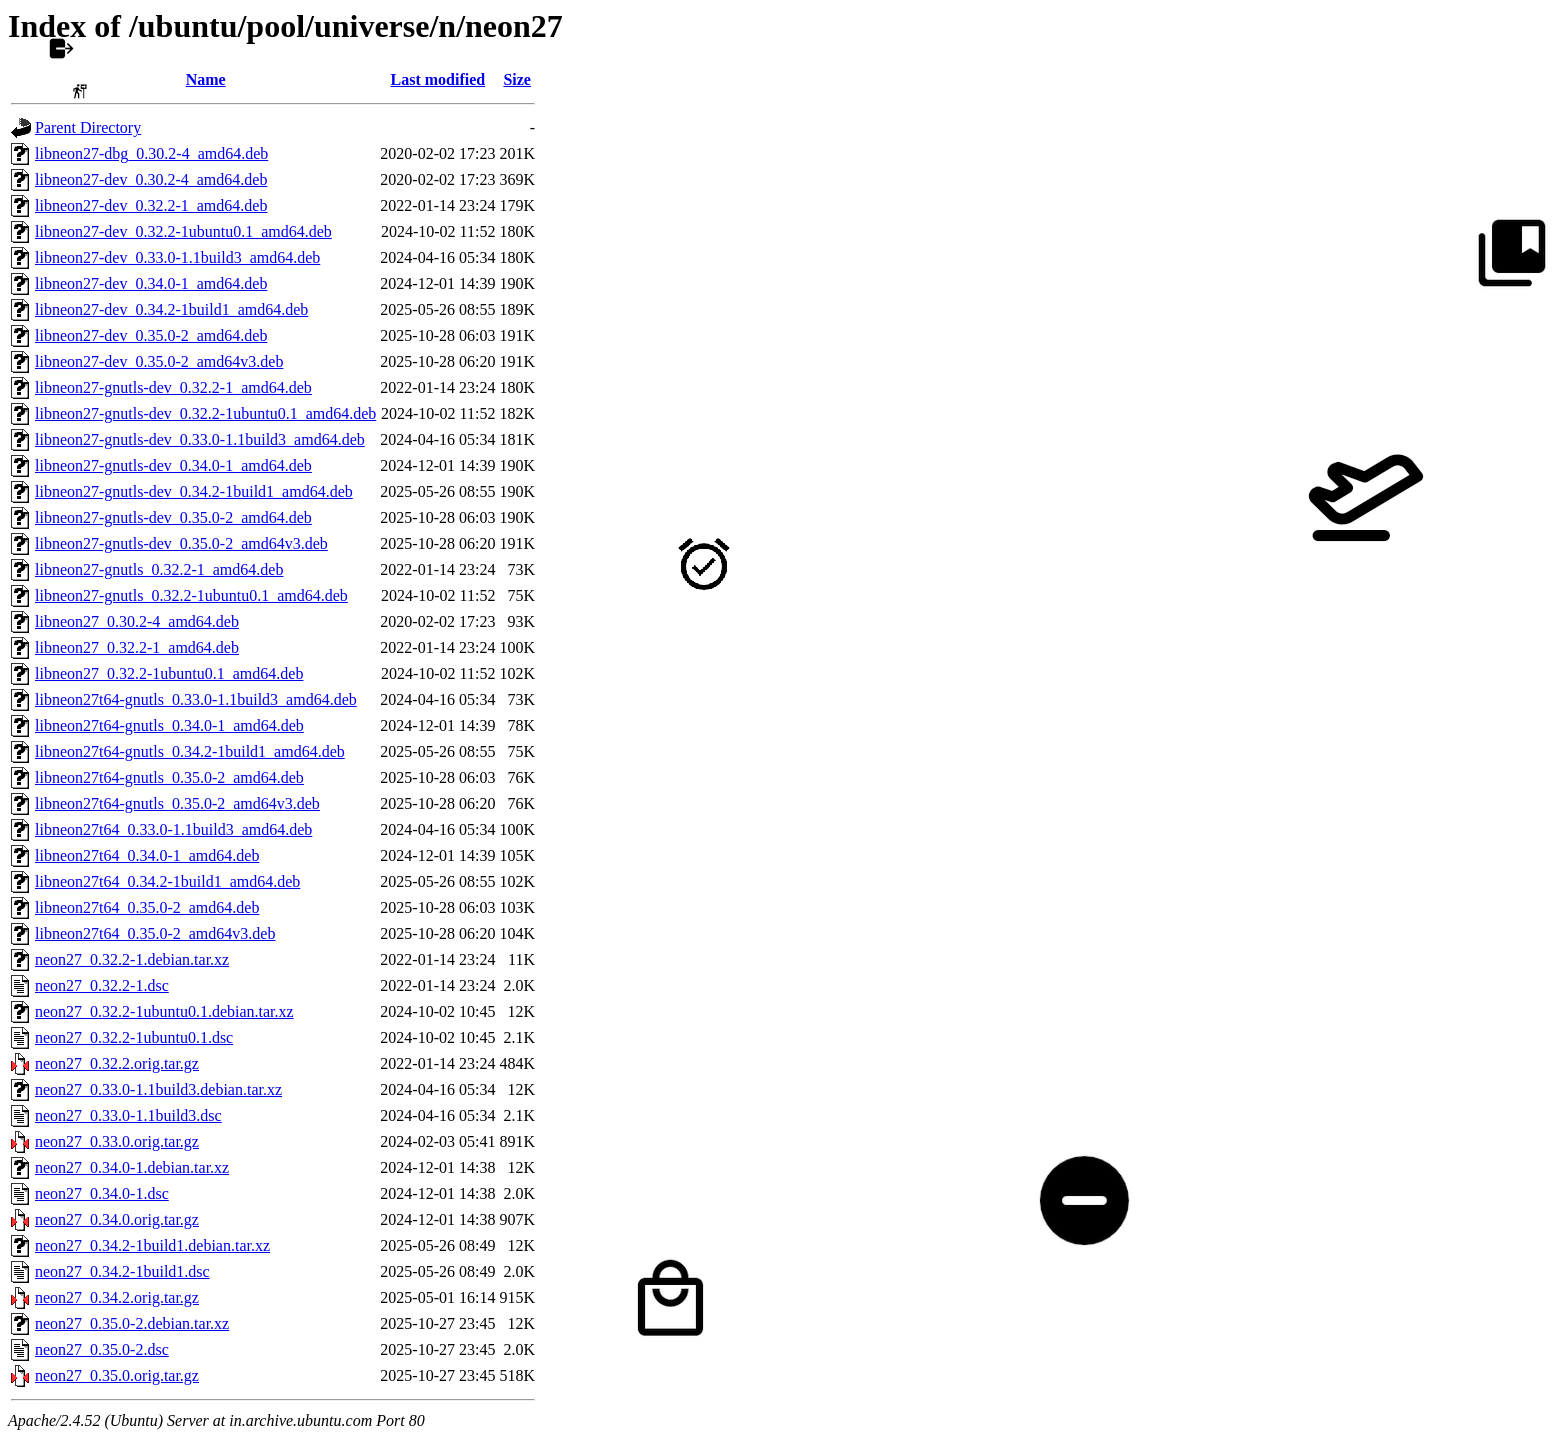 This screenshot has height=1438, width=1568. What do you see at coordinates (1366, 495) in the screenshot?
I see `departing flight status indicator` at bounding box center [1366, 495].